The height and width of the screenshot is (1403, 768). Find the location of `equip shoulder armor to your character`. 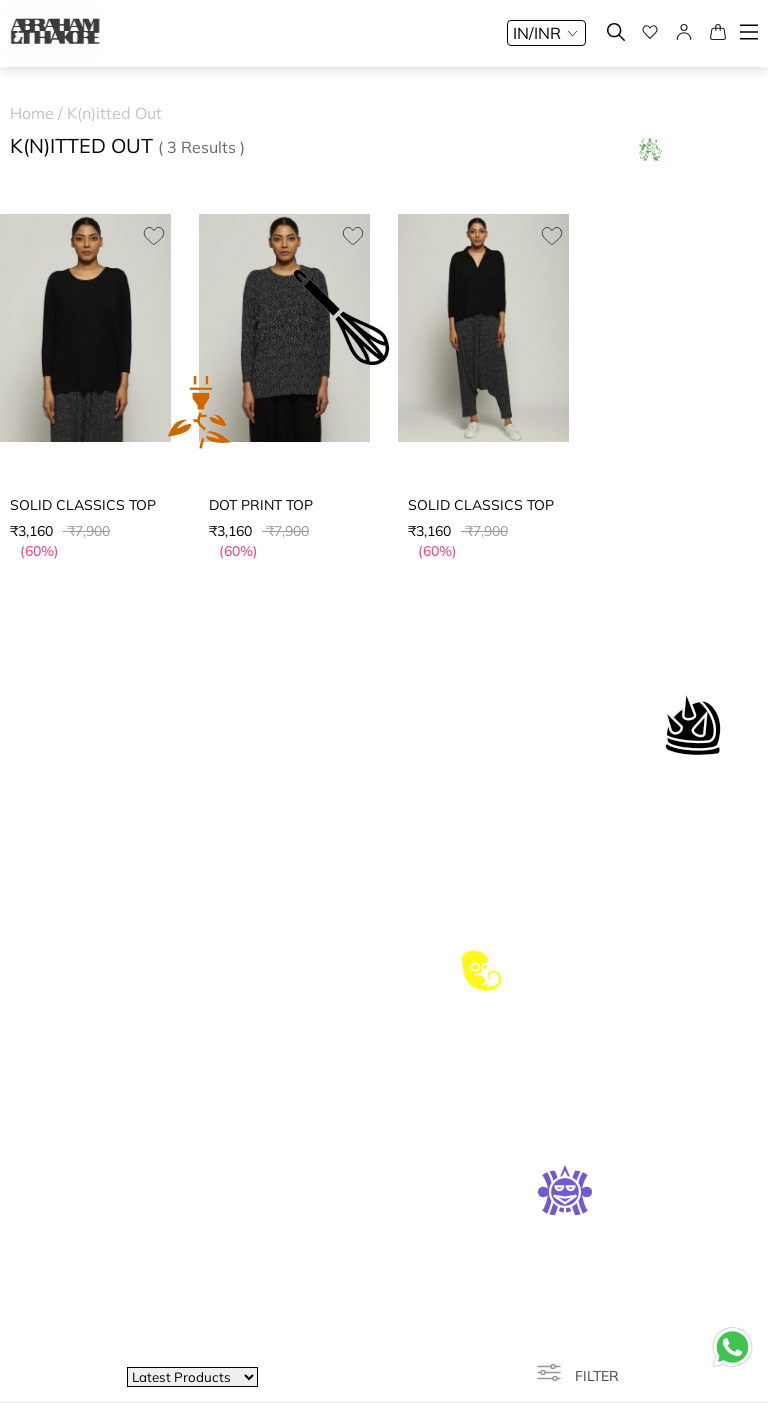

equip shoulder armor to your character is located at coordinates (693, 725).